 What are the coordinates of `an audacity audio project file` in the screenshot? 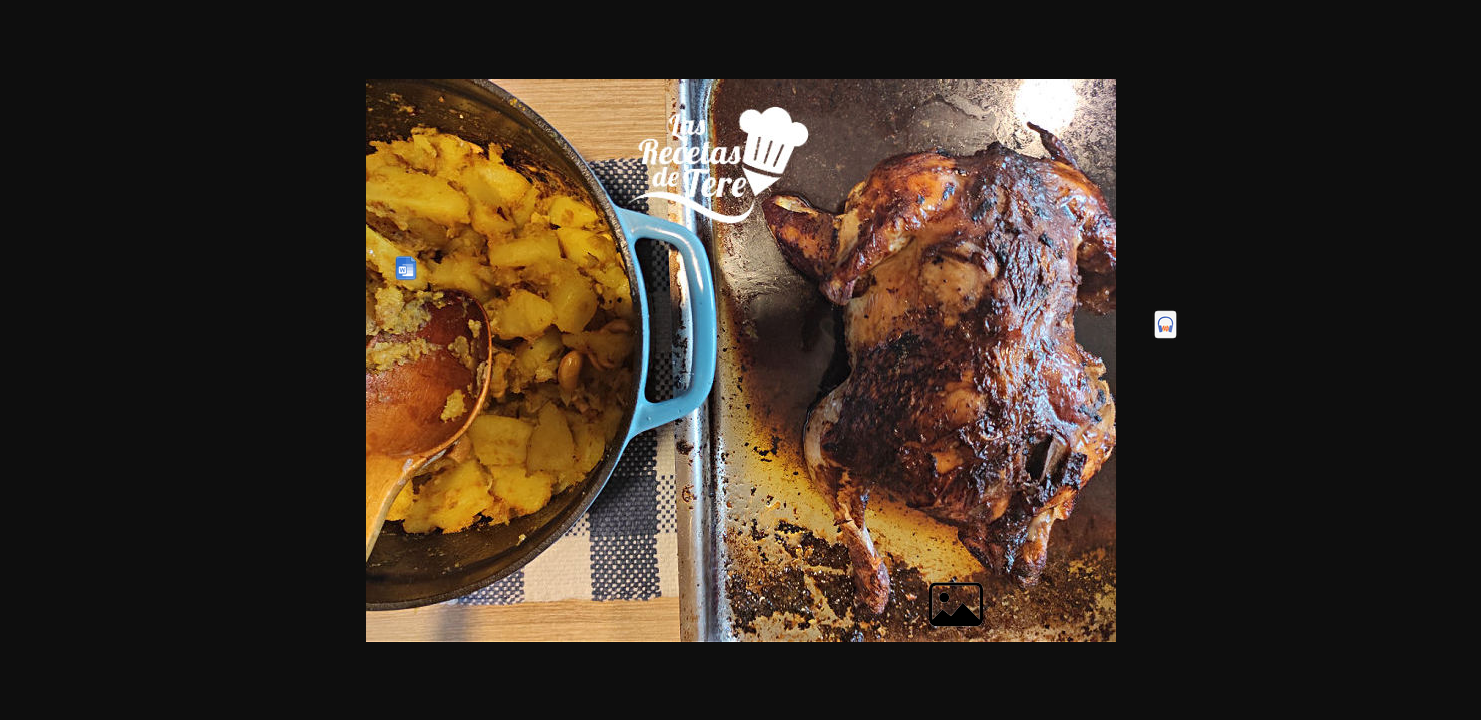 It's located at (1165, 324).